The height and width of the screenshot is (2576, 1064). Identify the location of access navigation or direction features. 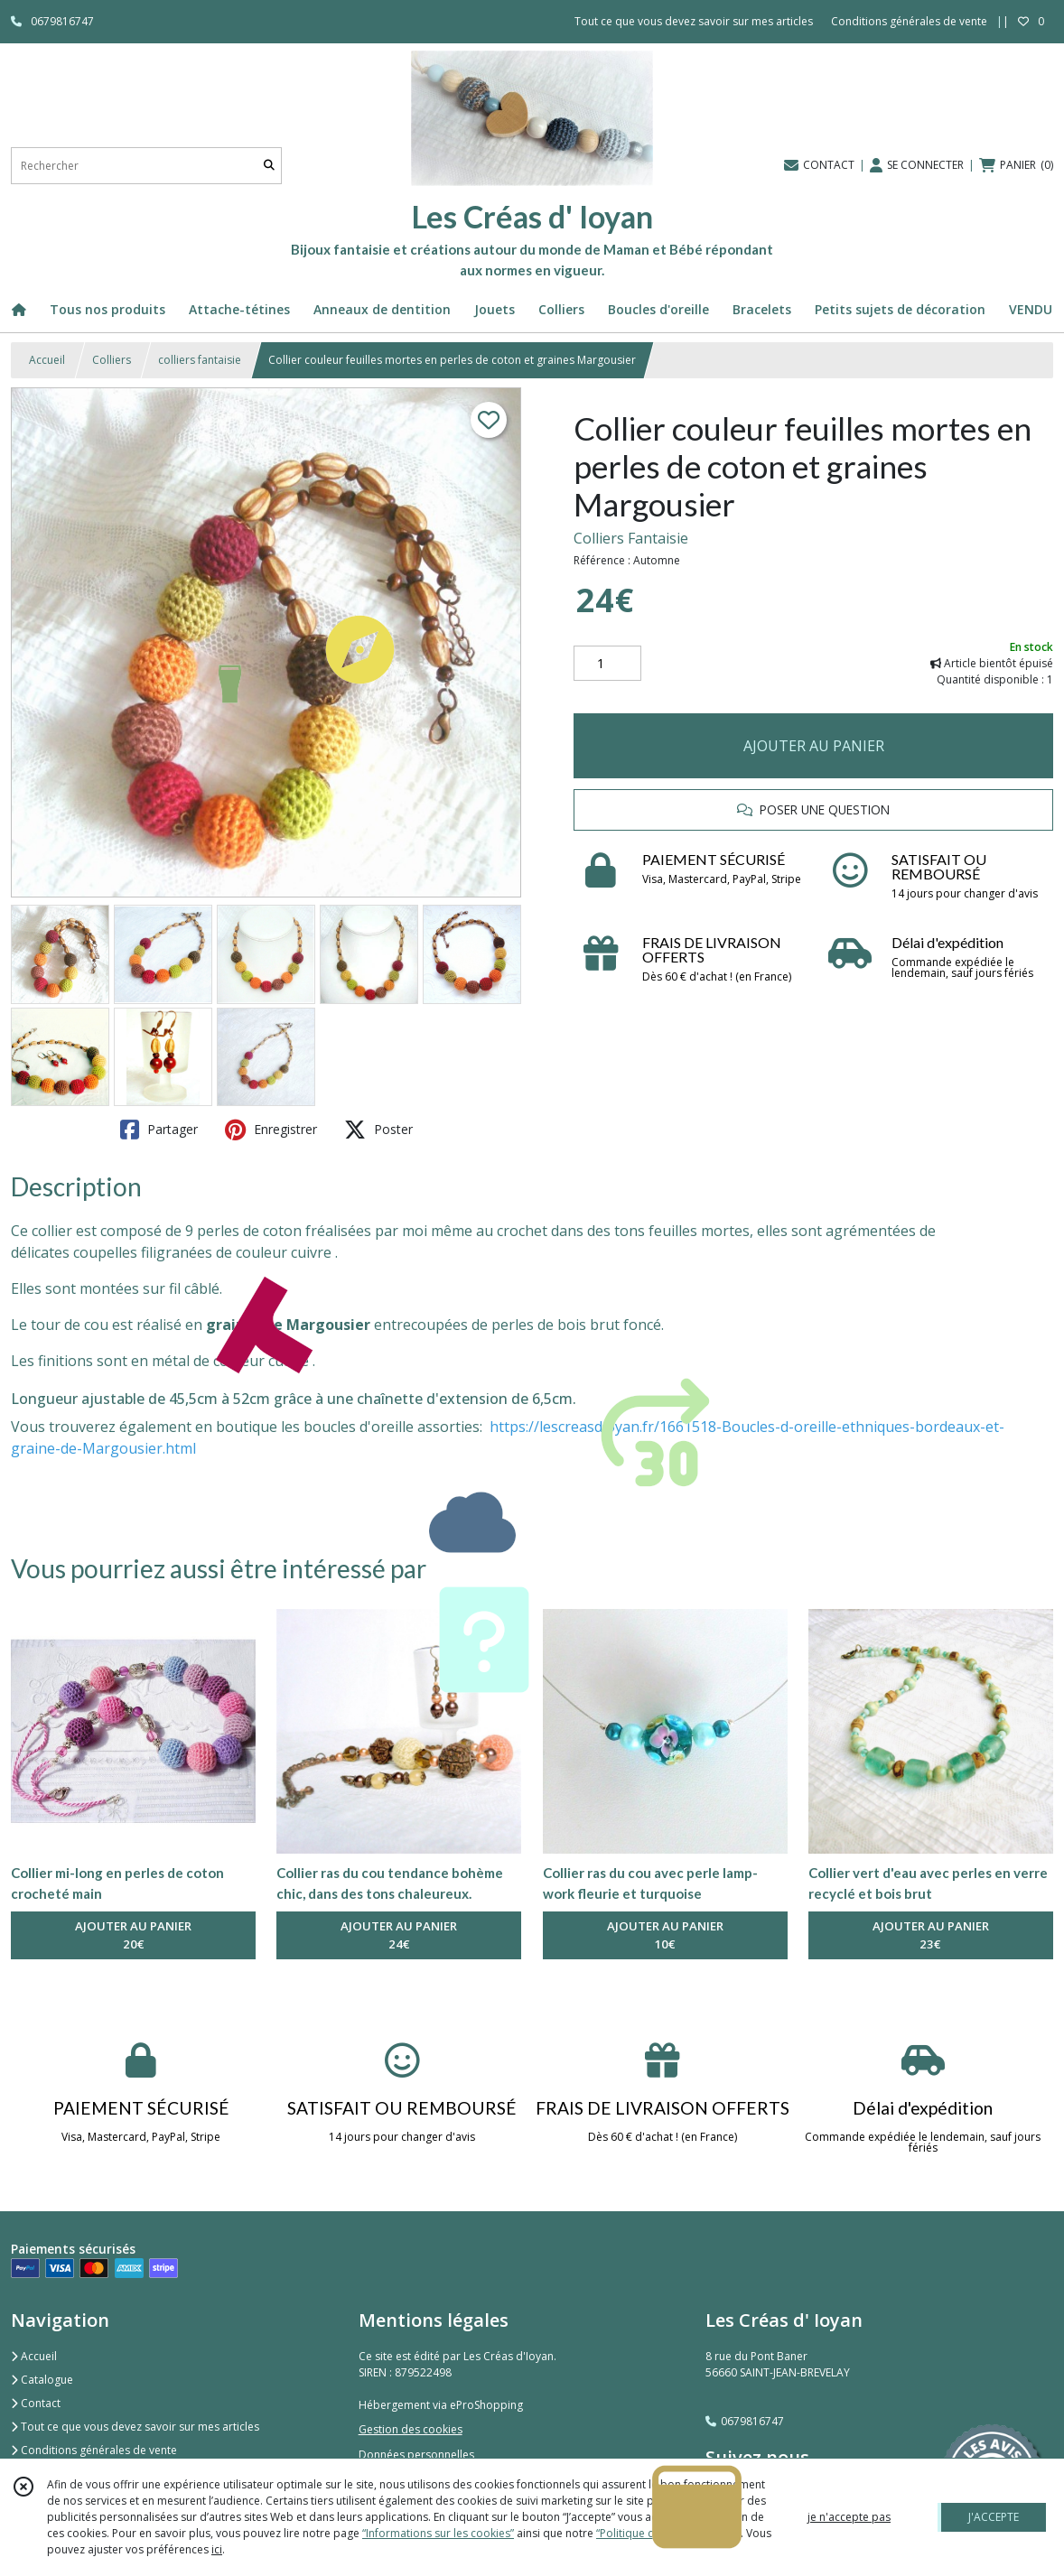
(359, 649).